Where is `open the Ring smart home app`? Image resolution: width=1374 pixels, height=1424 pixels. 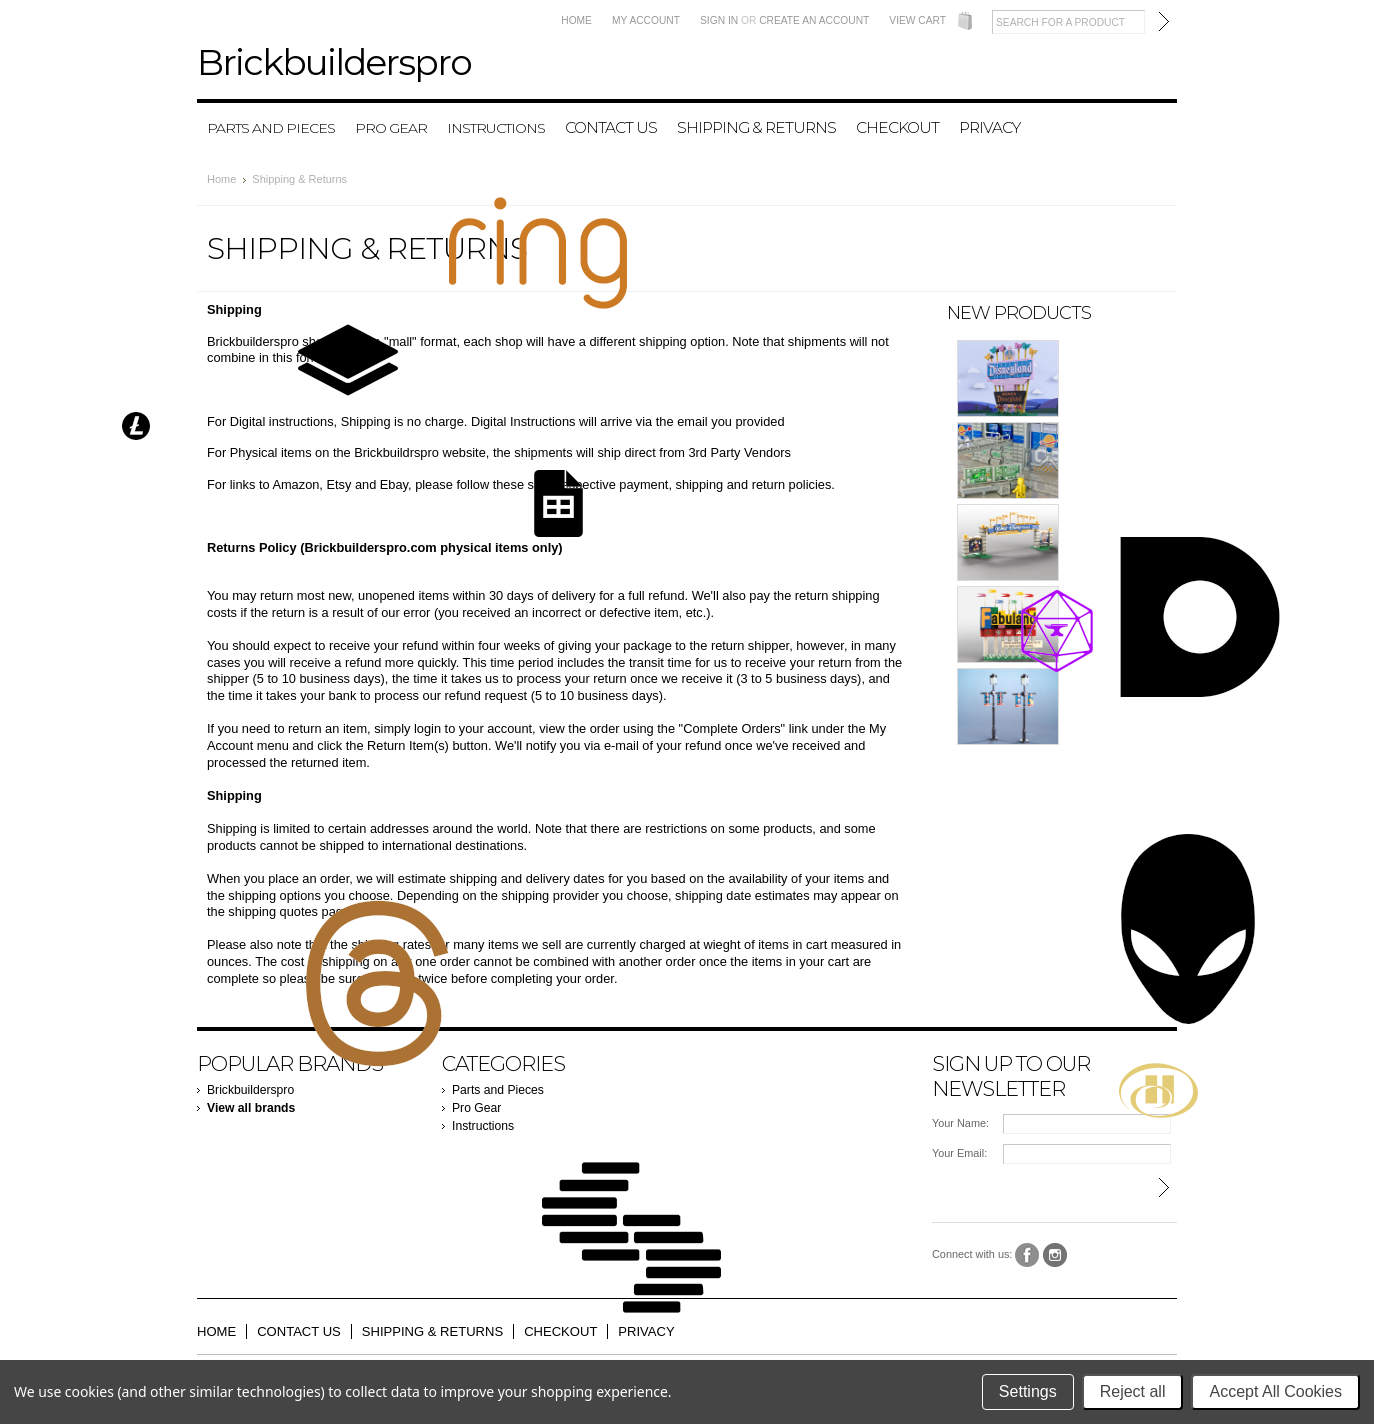
open the Ring smart home app is located at coordinates (538, 253).